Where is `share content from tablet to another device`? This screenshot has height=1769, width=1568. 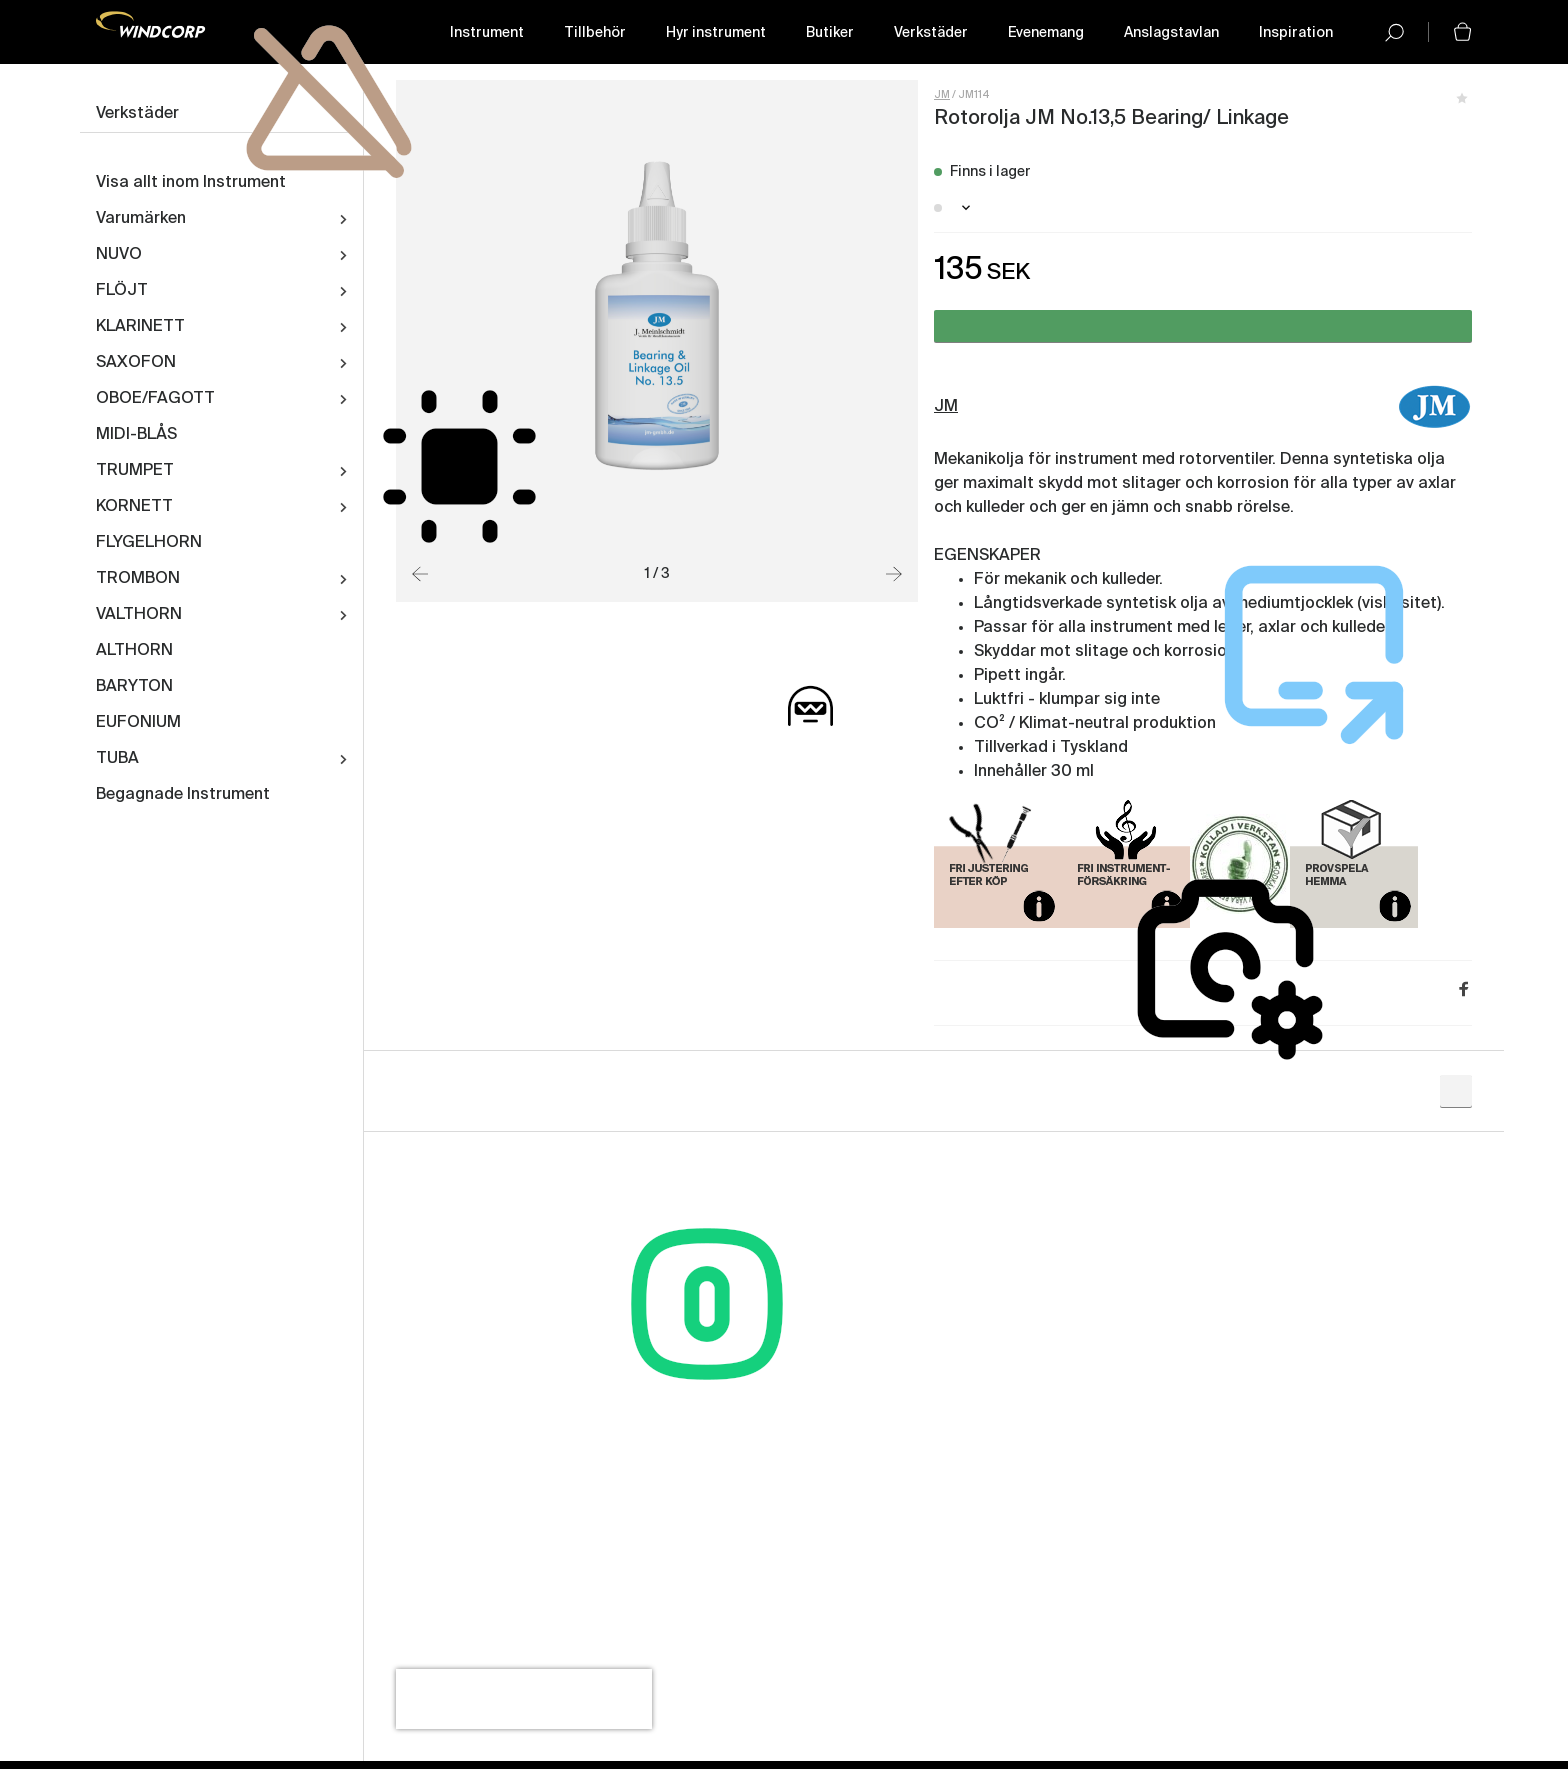
share content from tablet to another device is located at coordinates (1314, 646).